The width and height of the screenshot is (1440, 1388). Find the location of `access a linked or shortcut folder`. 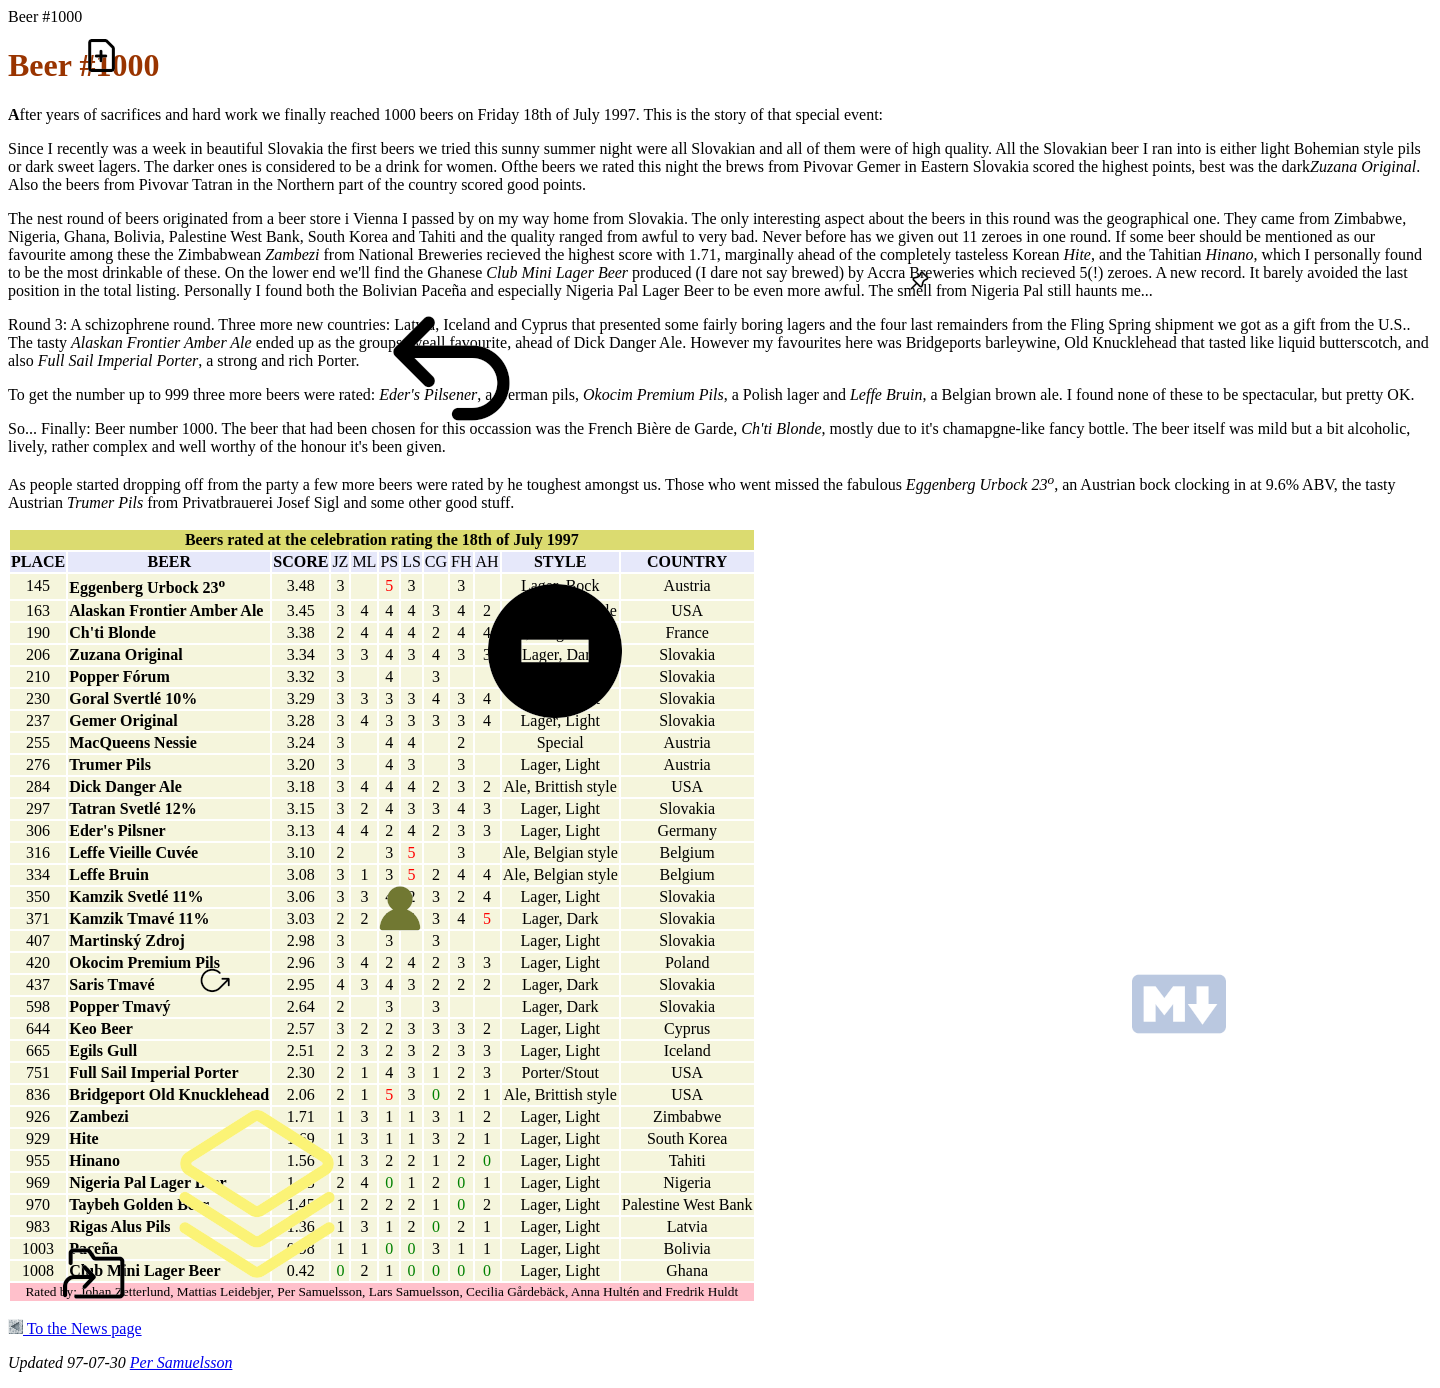

access a linked or shortcut folder is located at coordinates (96, 1273).